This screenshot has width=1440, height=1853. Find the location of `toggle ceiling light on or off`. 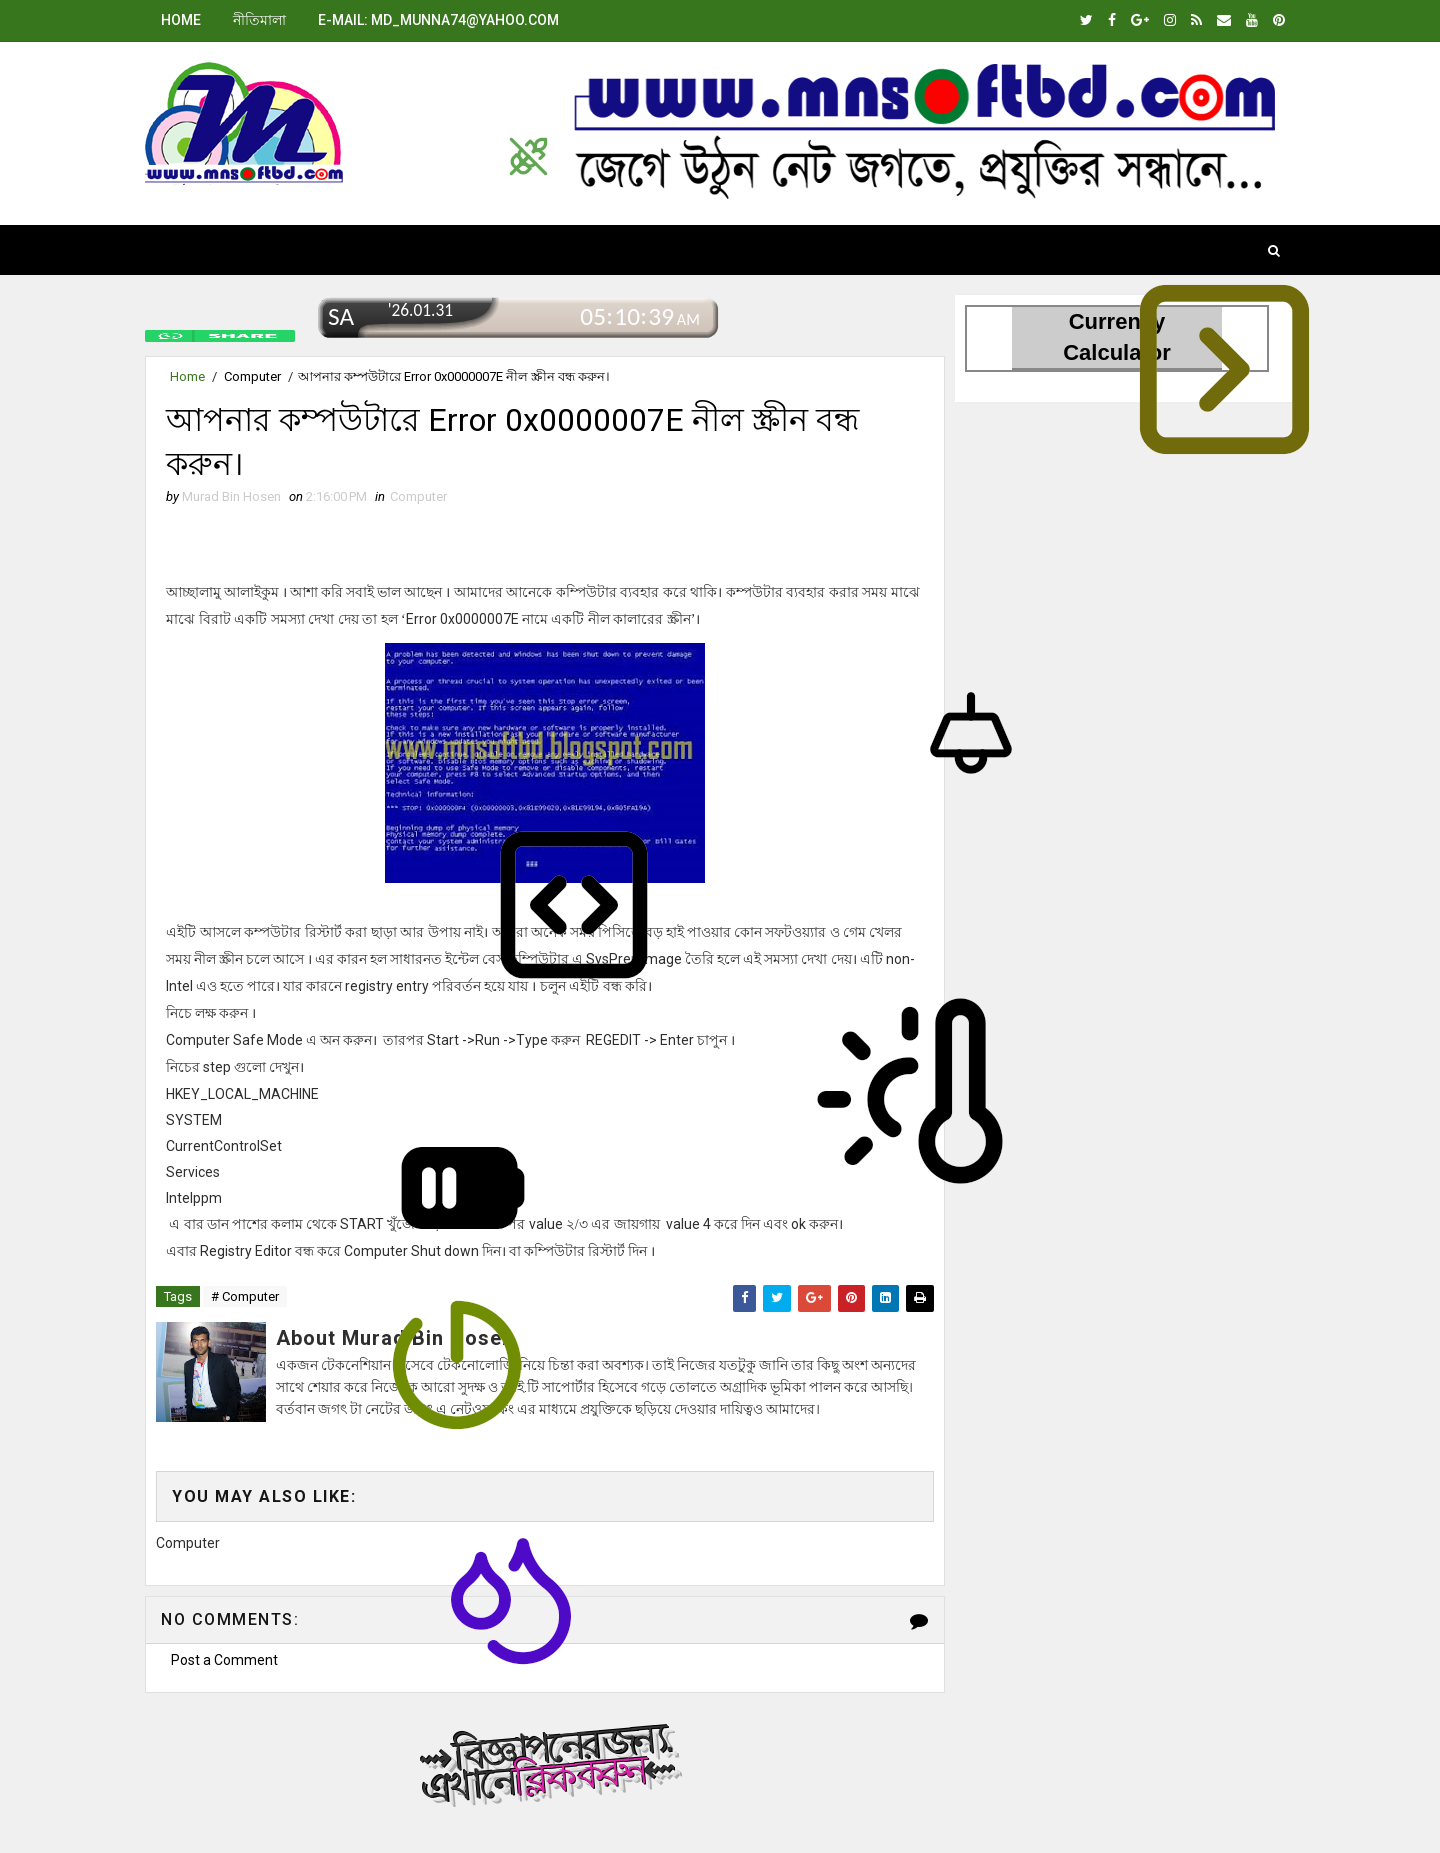

toggle ceiling light on or off is located at coordinates (971, 737).